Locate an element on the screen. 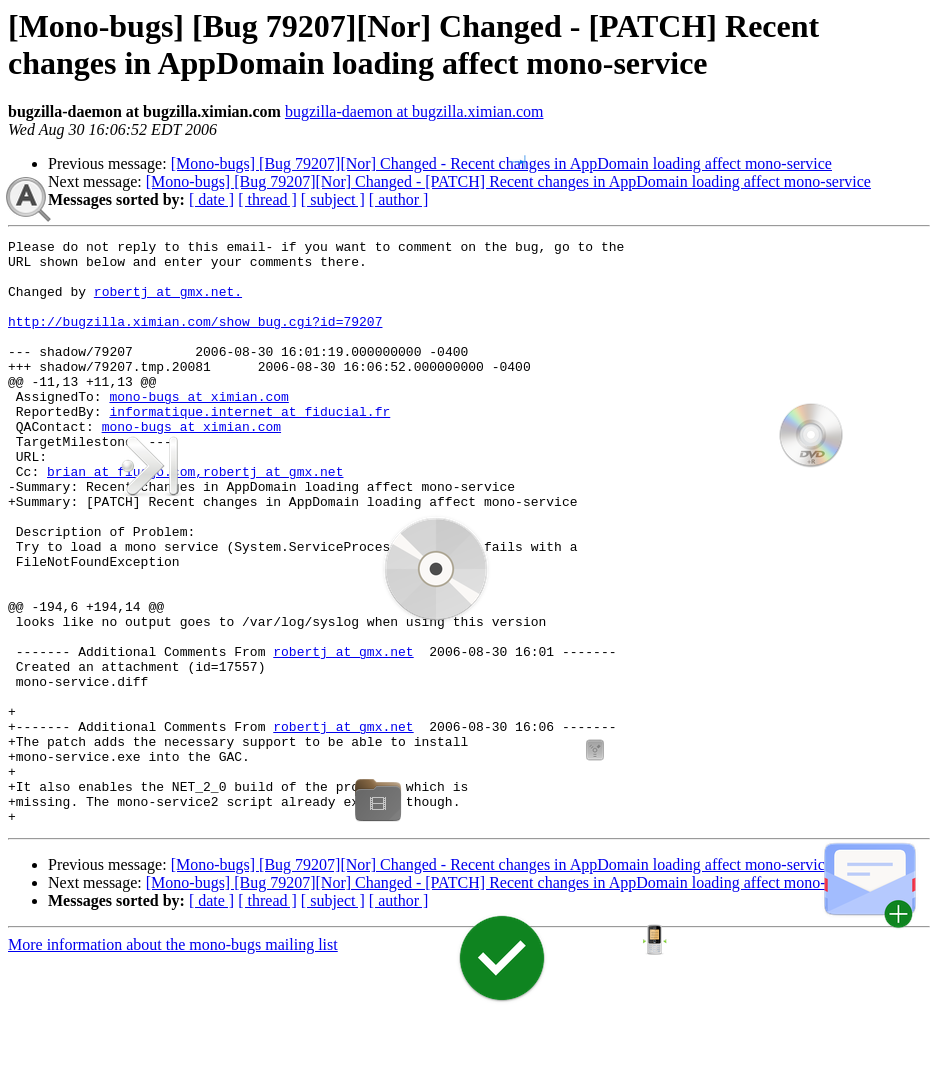  DVD+R disc media type indicator is located at coordinates (811, 436).